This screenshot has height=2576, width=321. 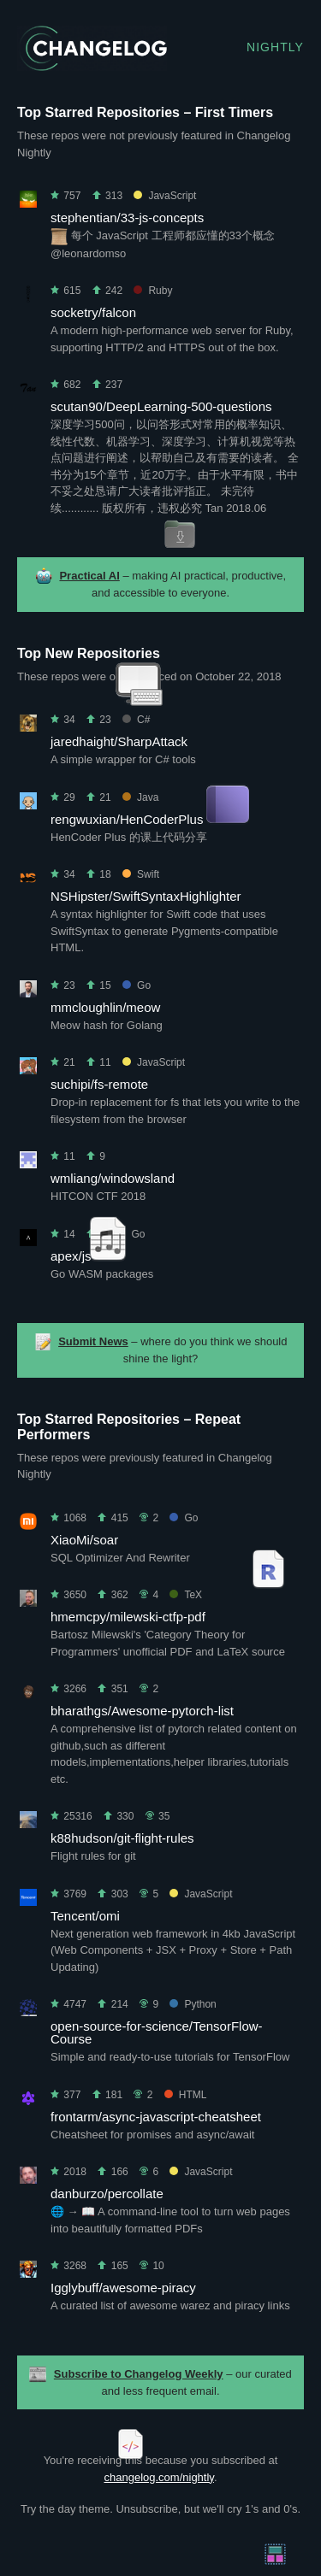 I want to click on access desktop folder, so click(x=228, y=803).